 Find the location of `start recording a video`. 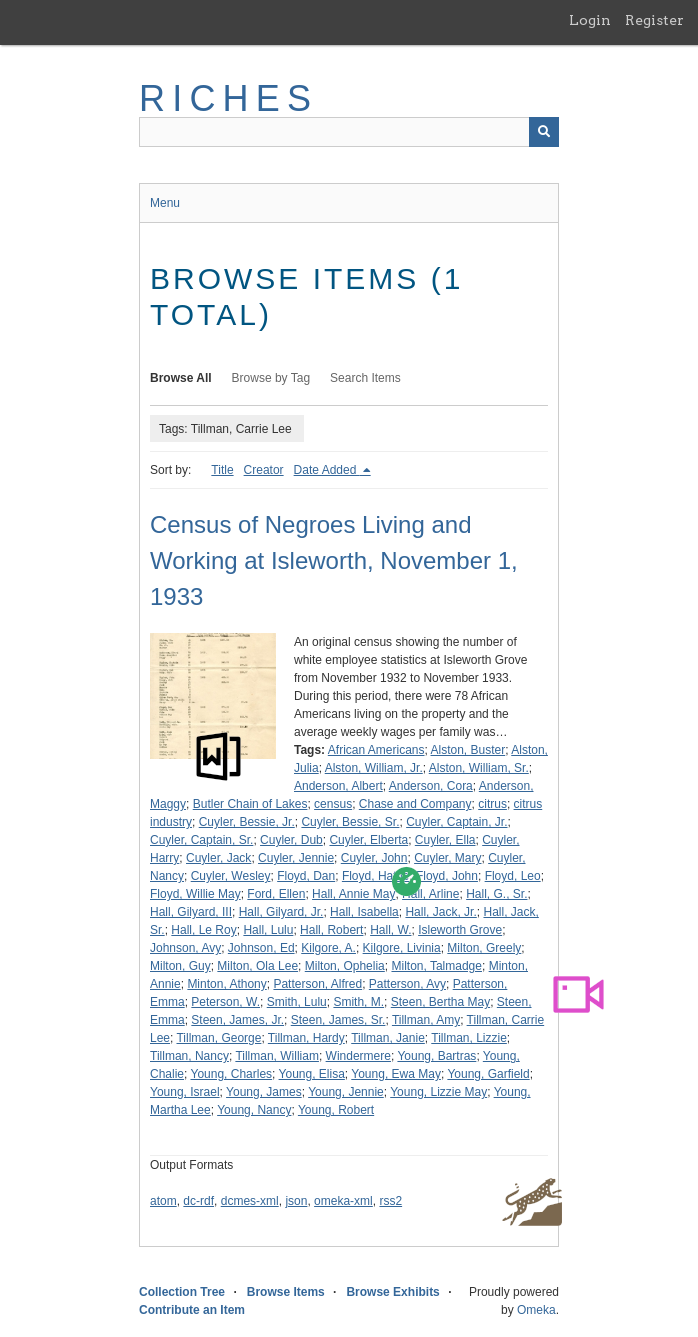

start recording a video is located at coordinates (578, 994).